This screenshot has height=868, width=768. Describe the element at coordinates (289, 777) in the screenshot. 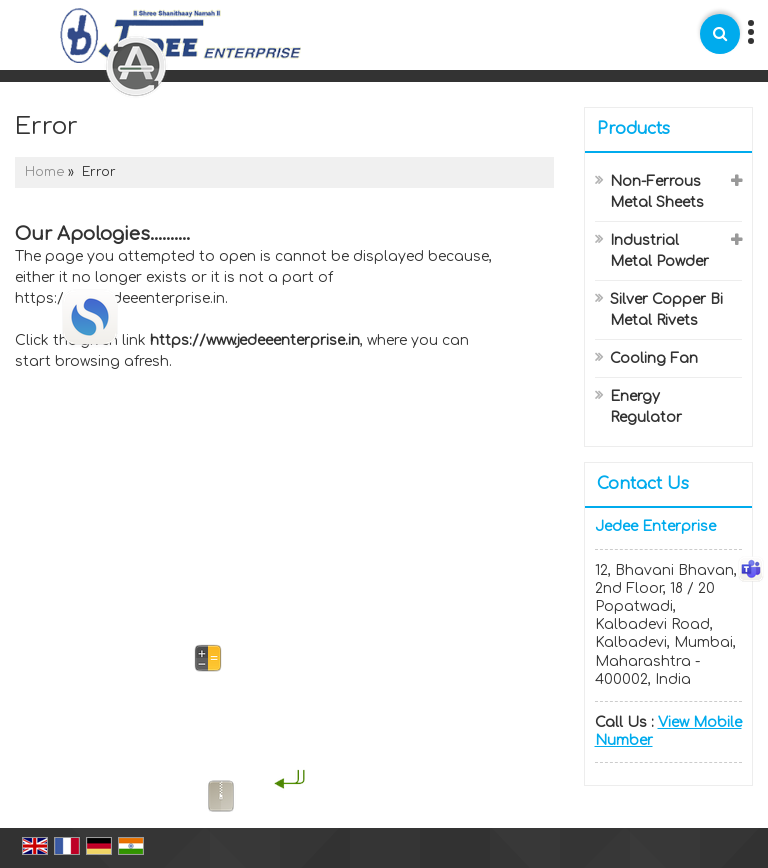

I see `reply to all recipients in an email thread` at that location.